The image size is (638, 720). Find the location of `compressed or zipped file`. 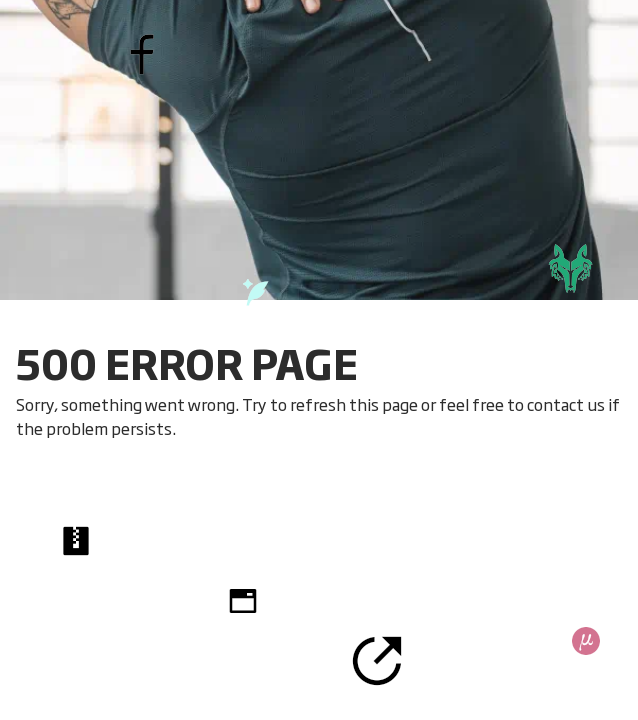

compressed or zipped file is located at coordinates (76, 541).